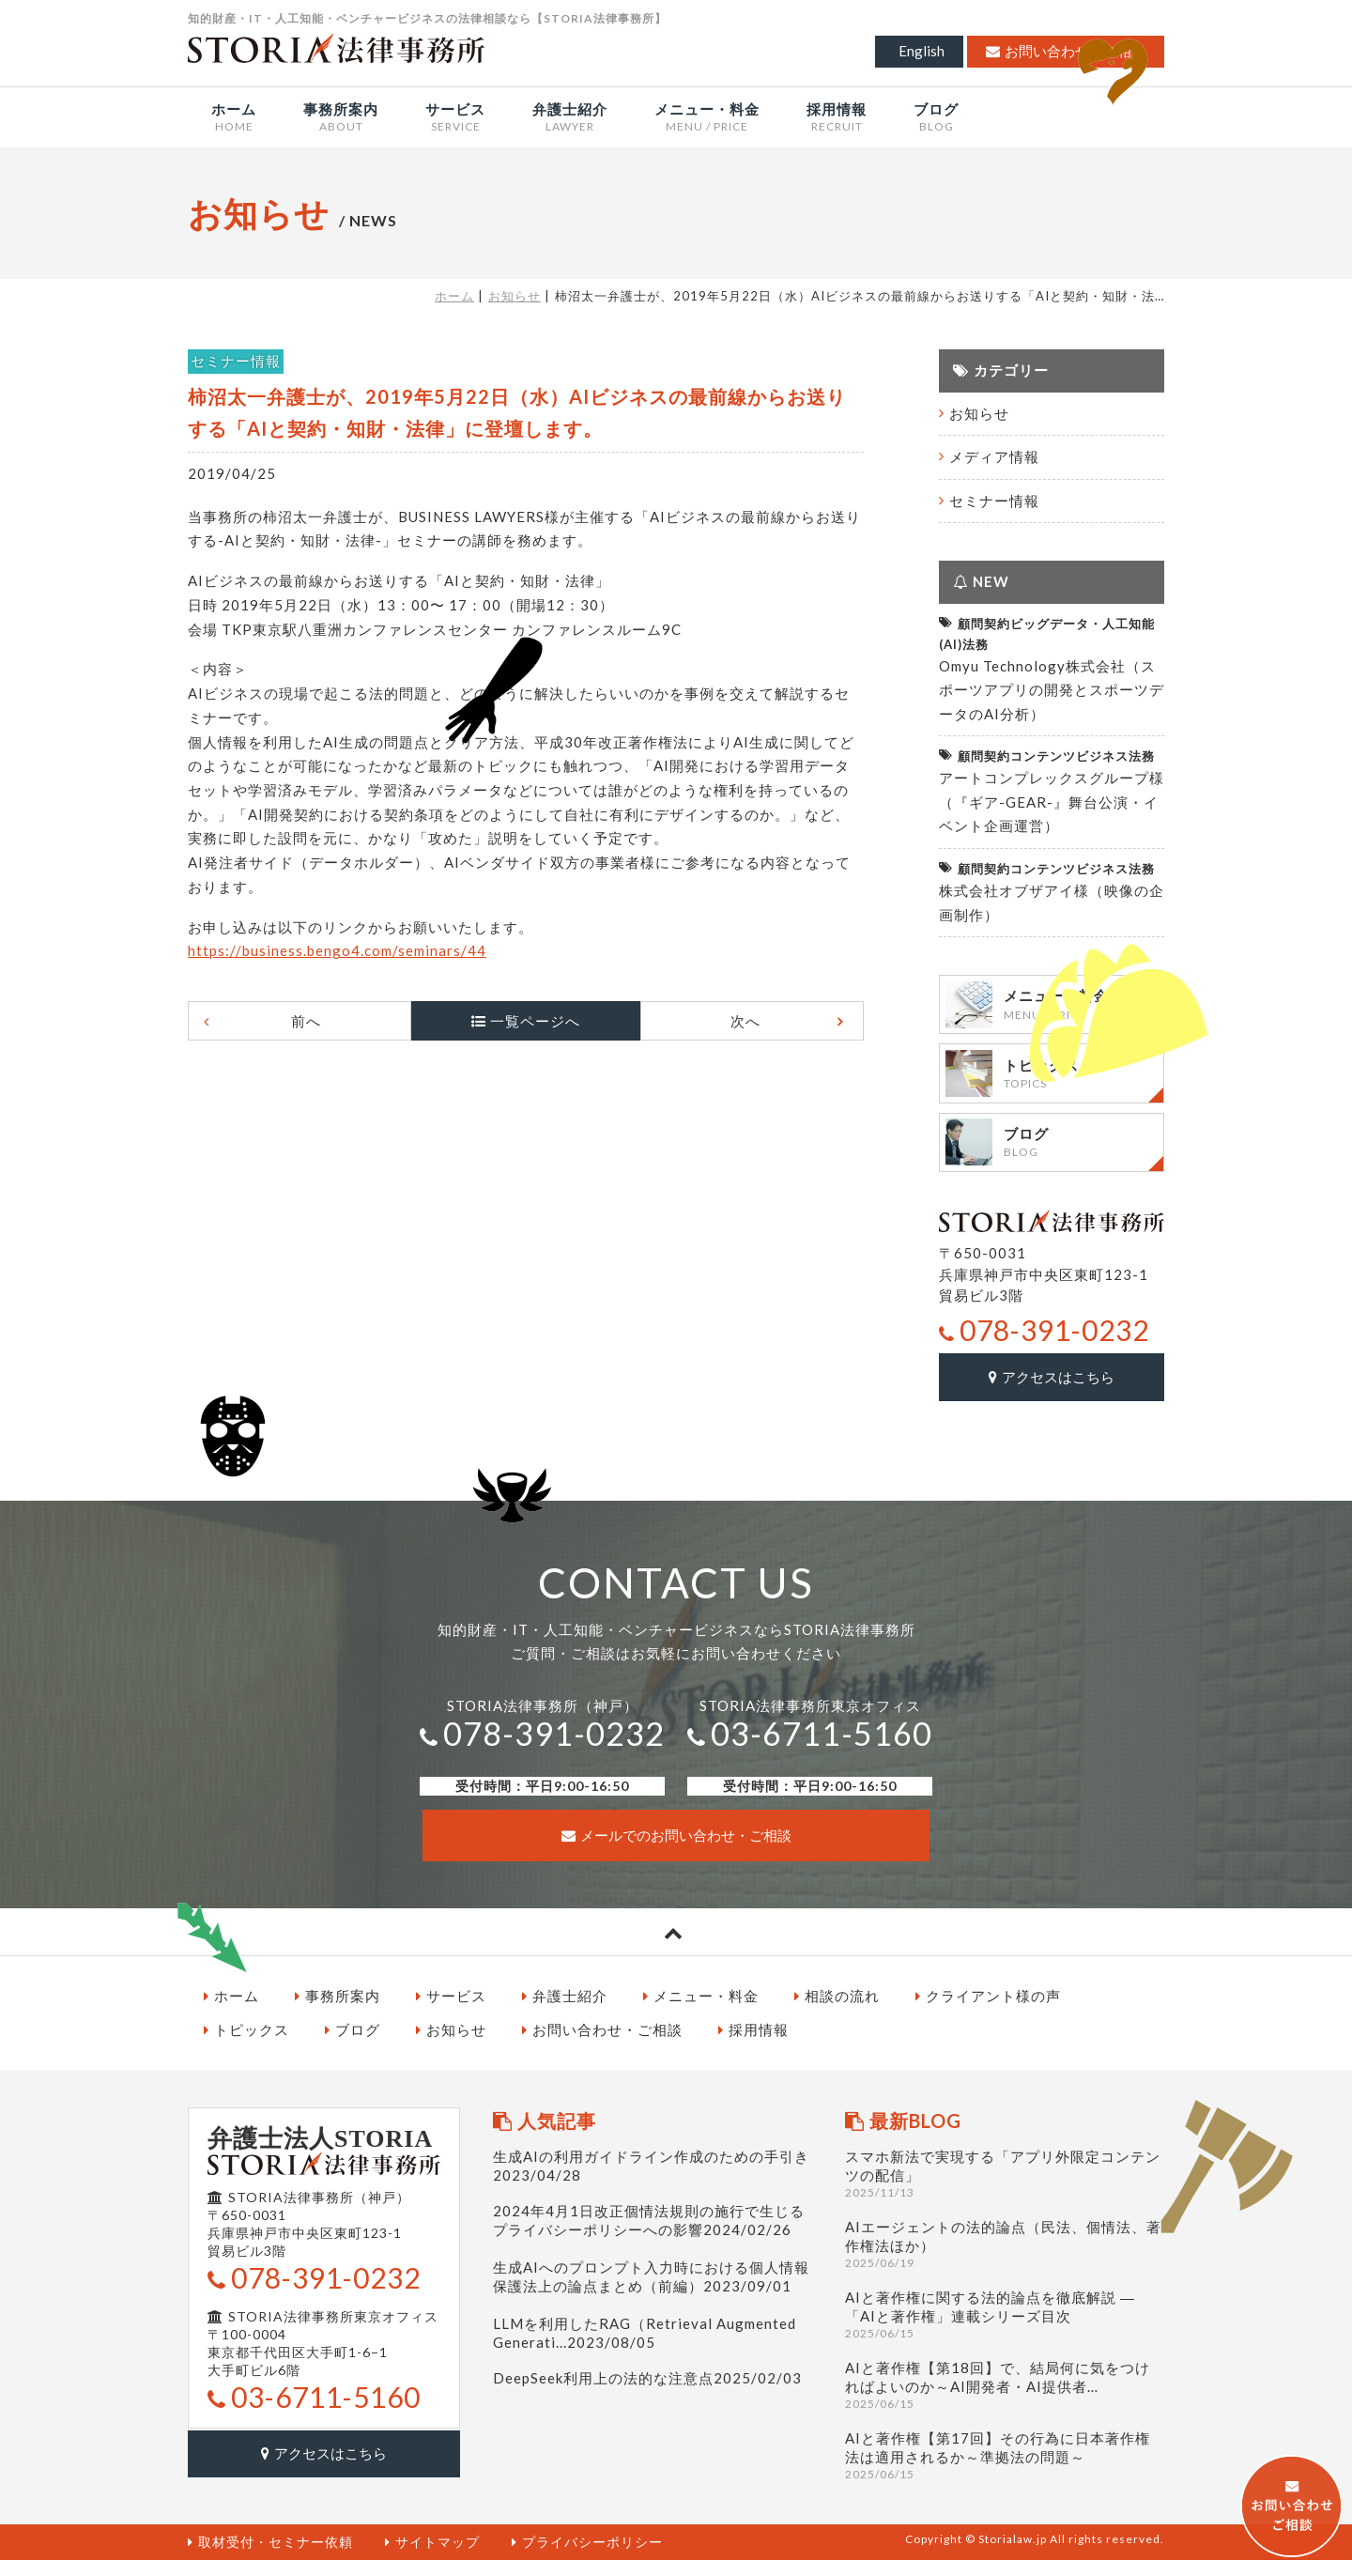 This screenshot has width=1352, height=2576. Describe the element at coordinates (212, 1937) in the screenshot. I see `indicates critical hit or piercing damage` at that location.